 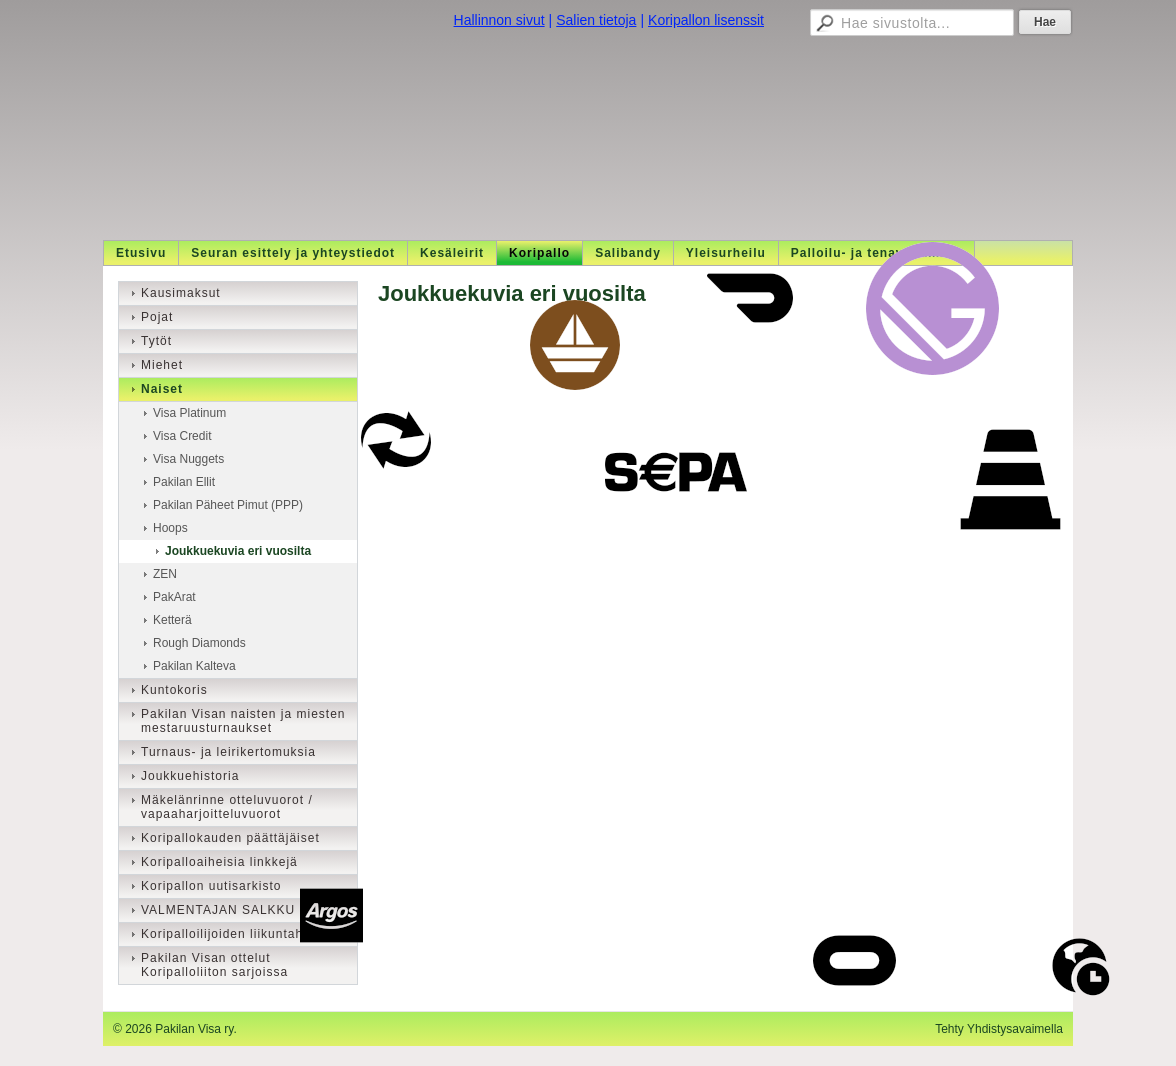 What do you see at coordinates (396, 440) in the screenshot?
I see `kashflow accounting software logo` at bounding box center [396, 440].